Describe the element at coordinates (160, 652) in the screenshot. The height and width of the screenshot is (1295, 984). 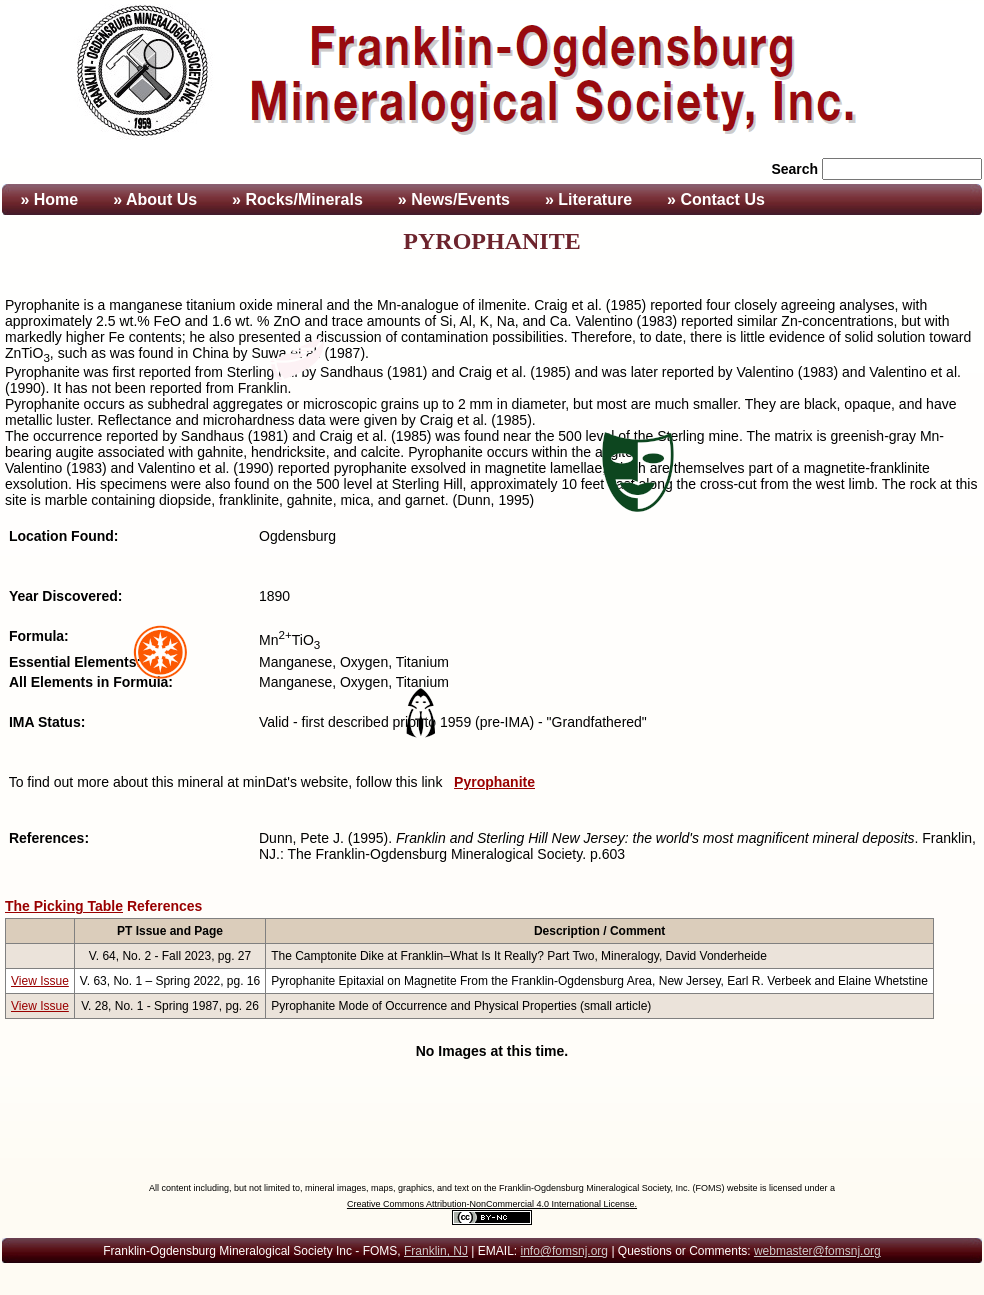
I see `activate ice or frost ability` at that location.